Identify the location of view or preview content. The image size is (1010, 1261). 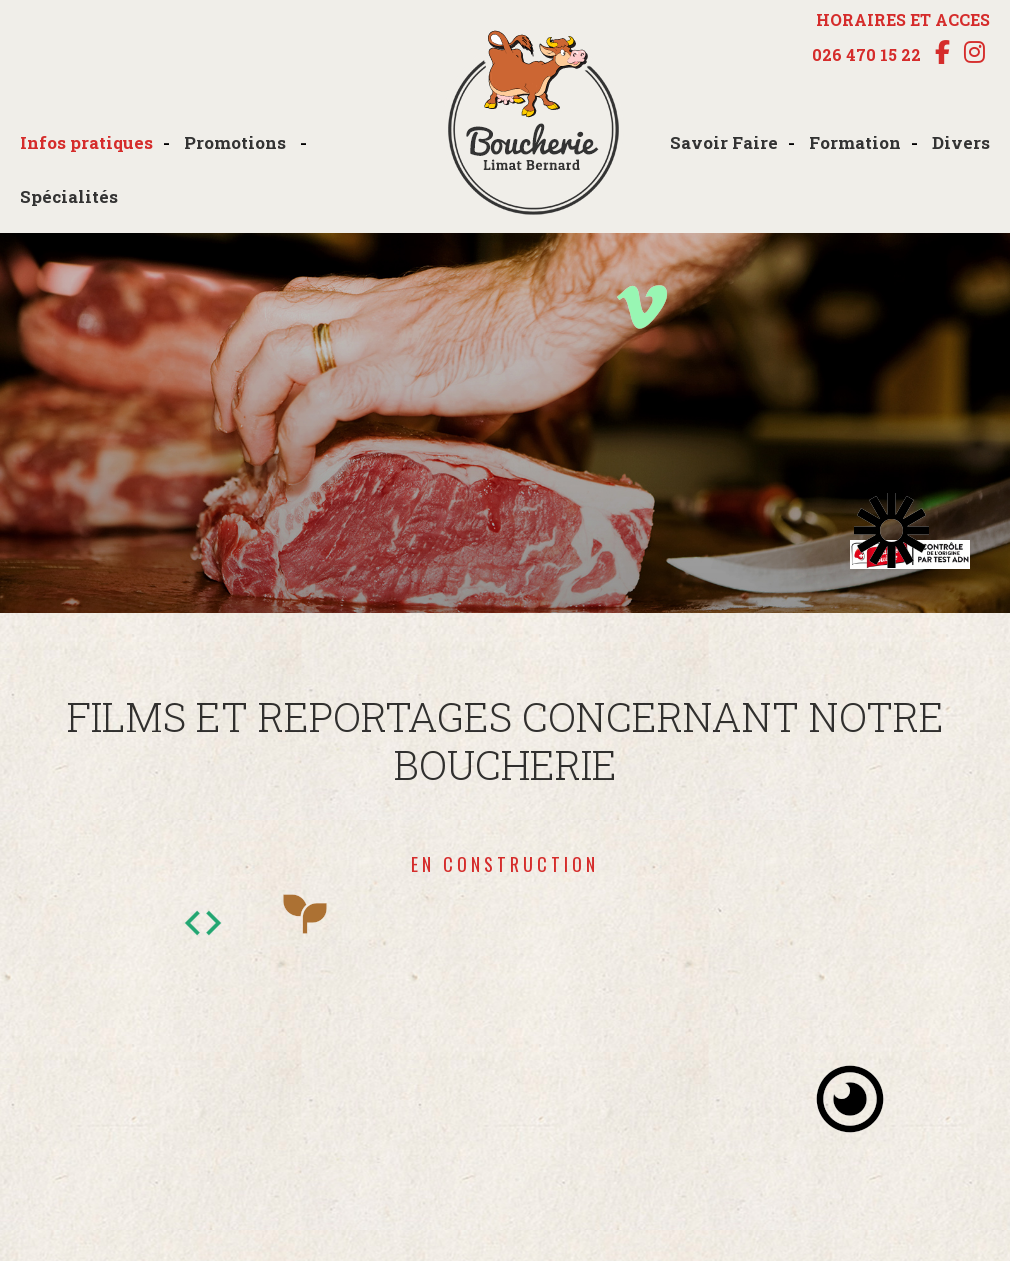
(850, 1099).